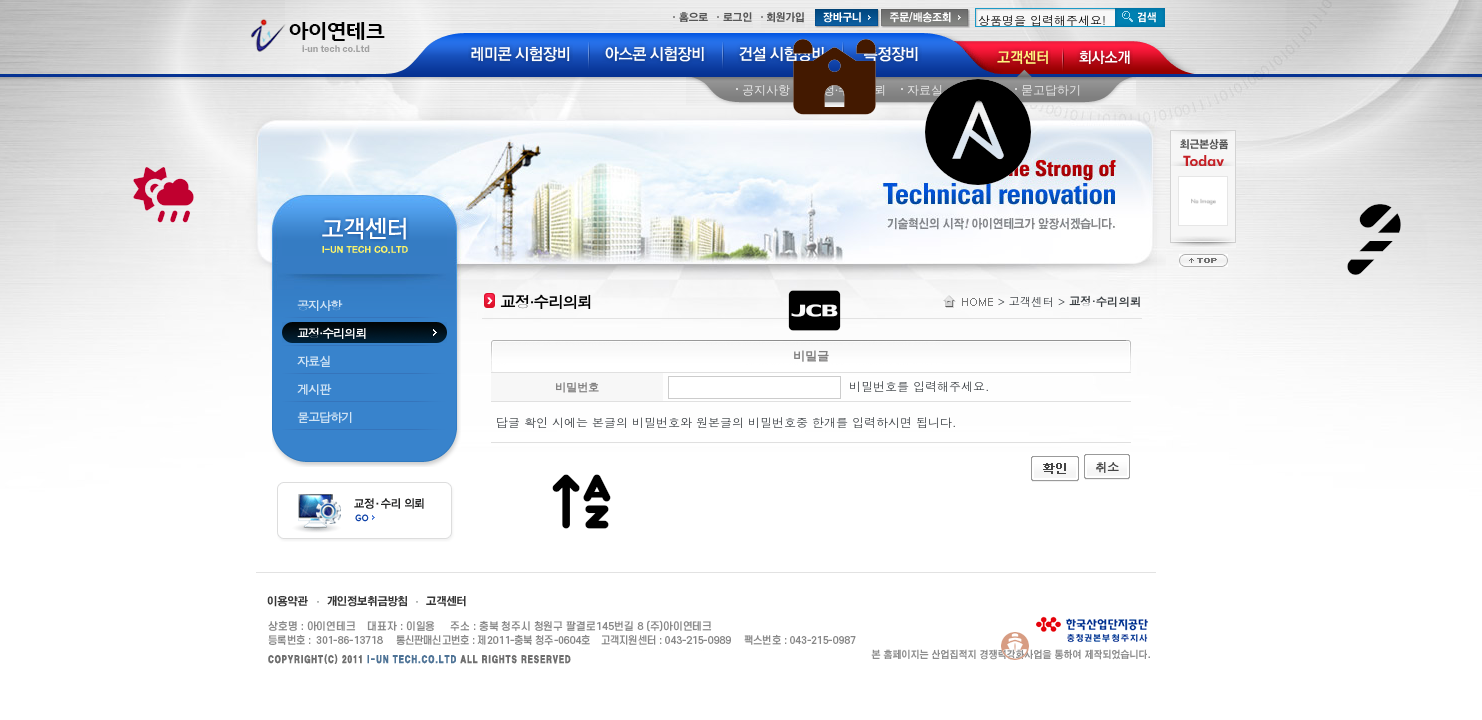  I want to click on current weather conditions with mixed sun and rain, so click(163, 195).